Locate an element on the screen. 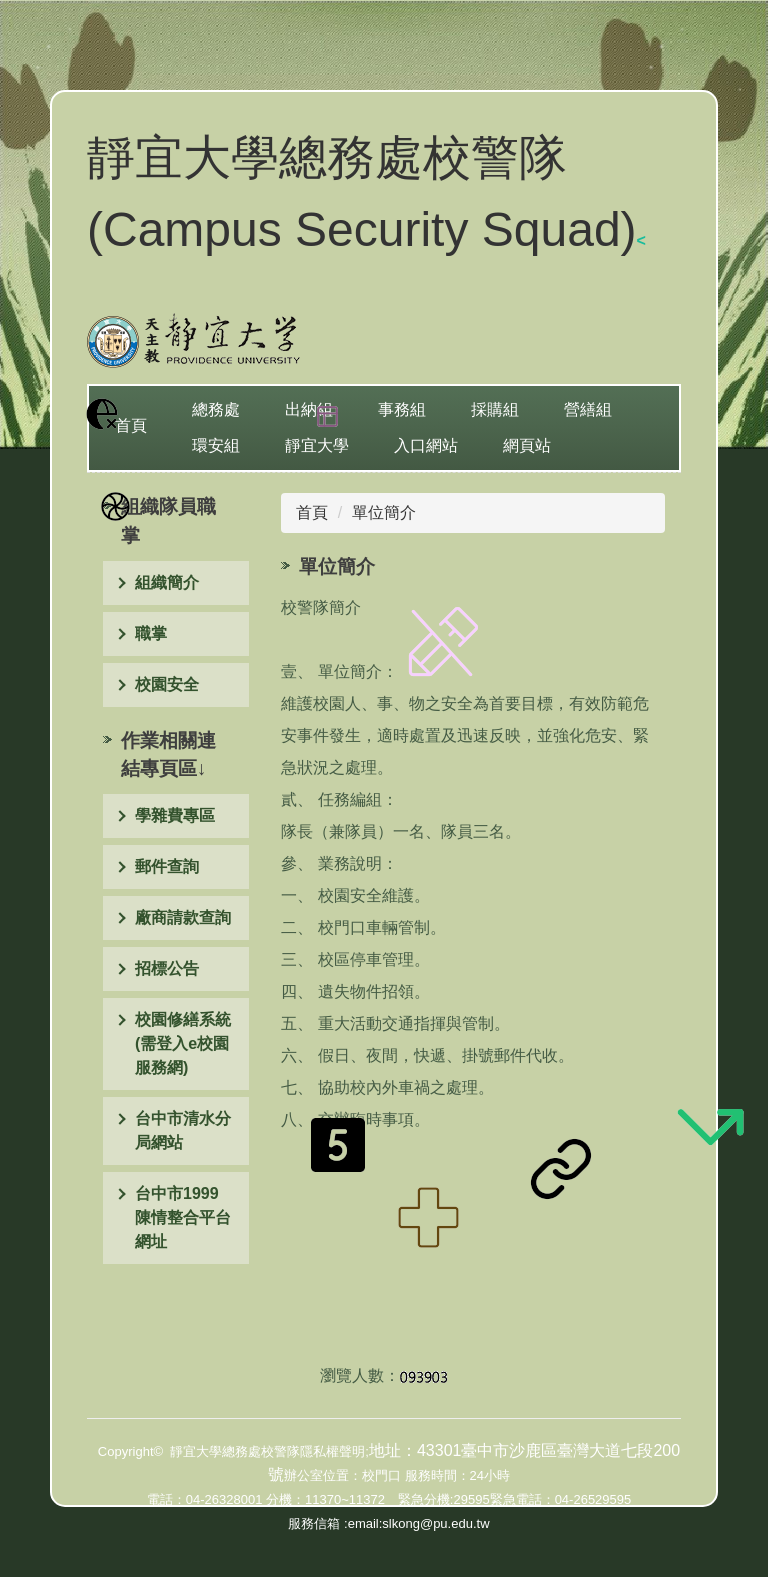 The height and width of the screenshot is (1577, 768). no internet connection is located at coordinates (102, 414).